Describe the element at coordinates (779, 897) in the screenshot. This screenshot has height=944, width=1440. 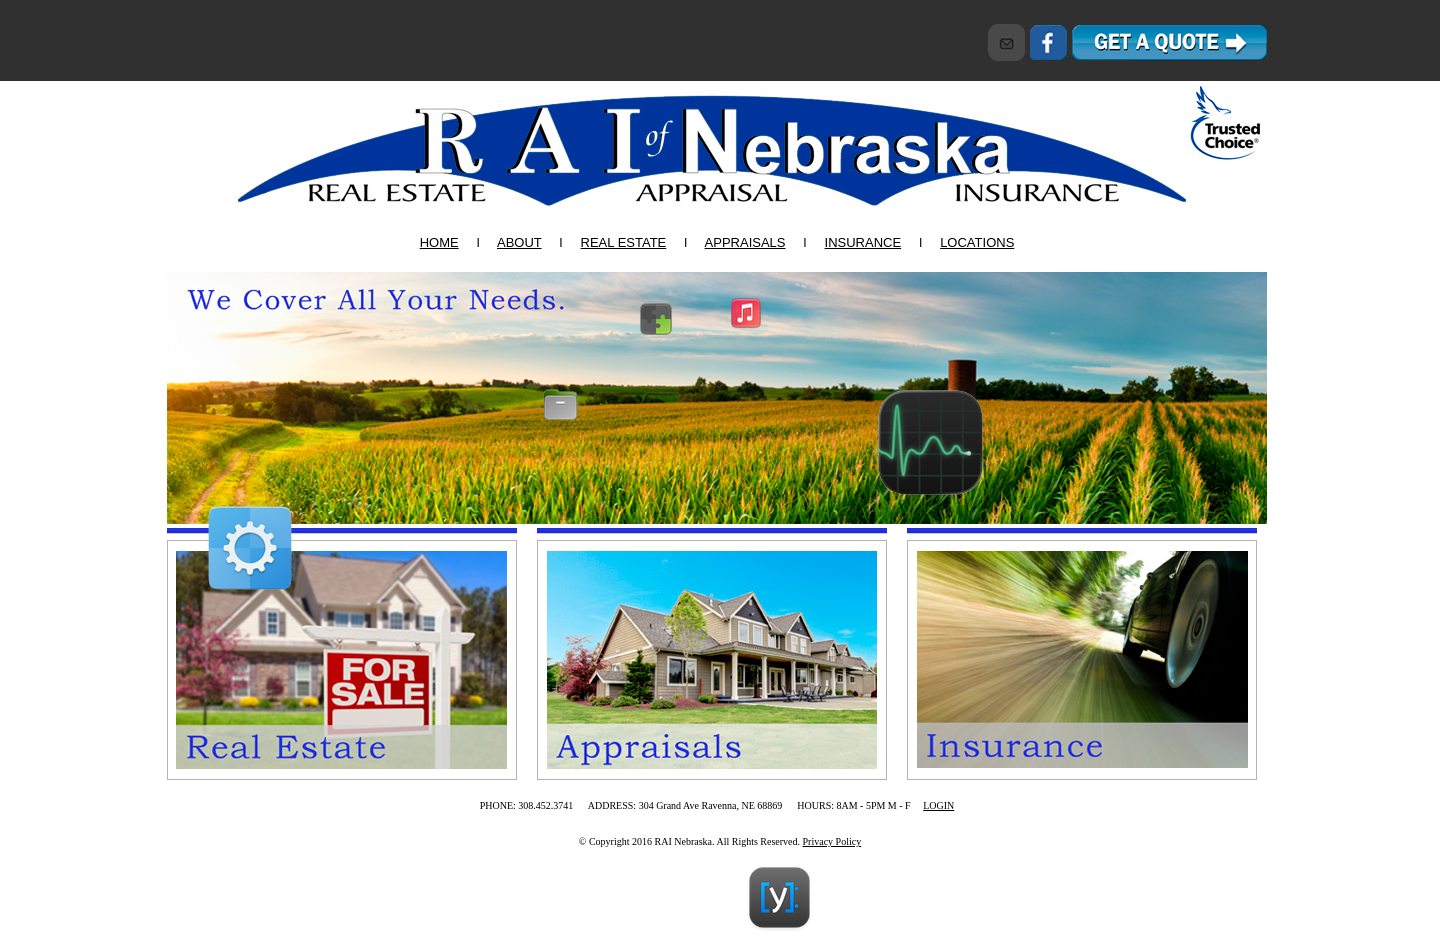
I see `launch ipython interactive python shell` at that location.